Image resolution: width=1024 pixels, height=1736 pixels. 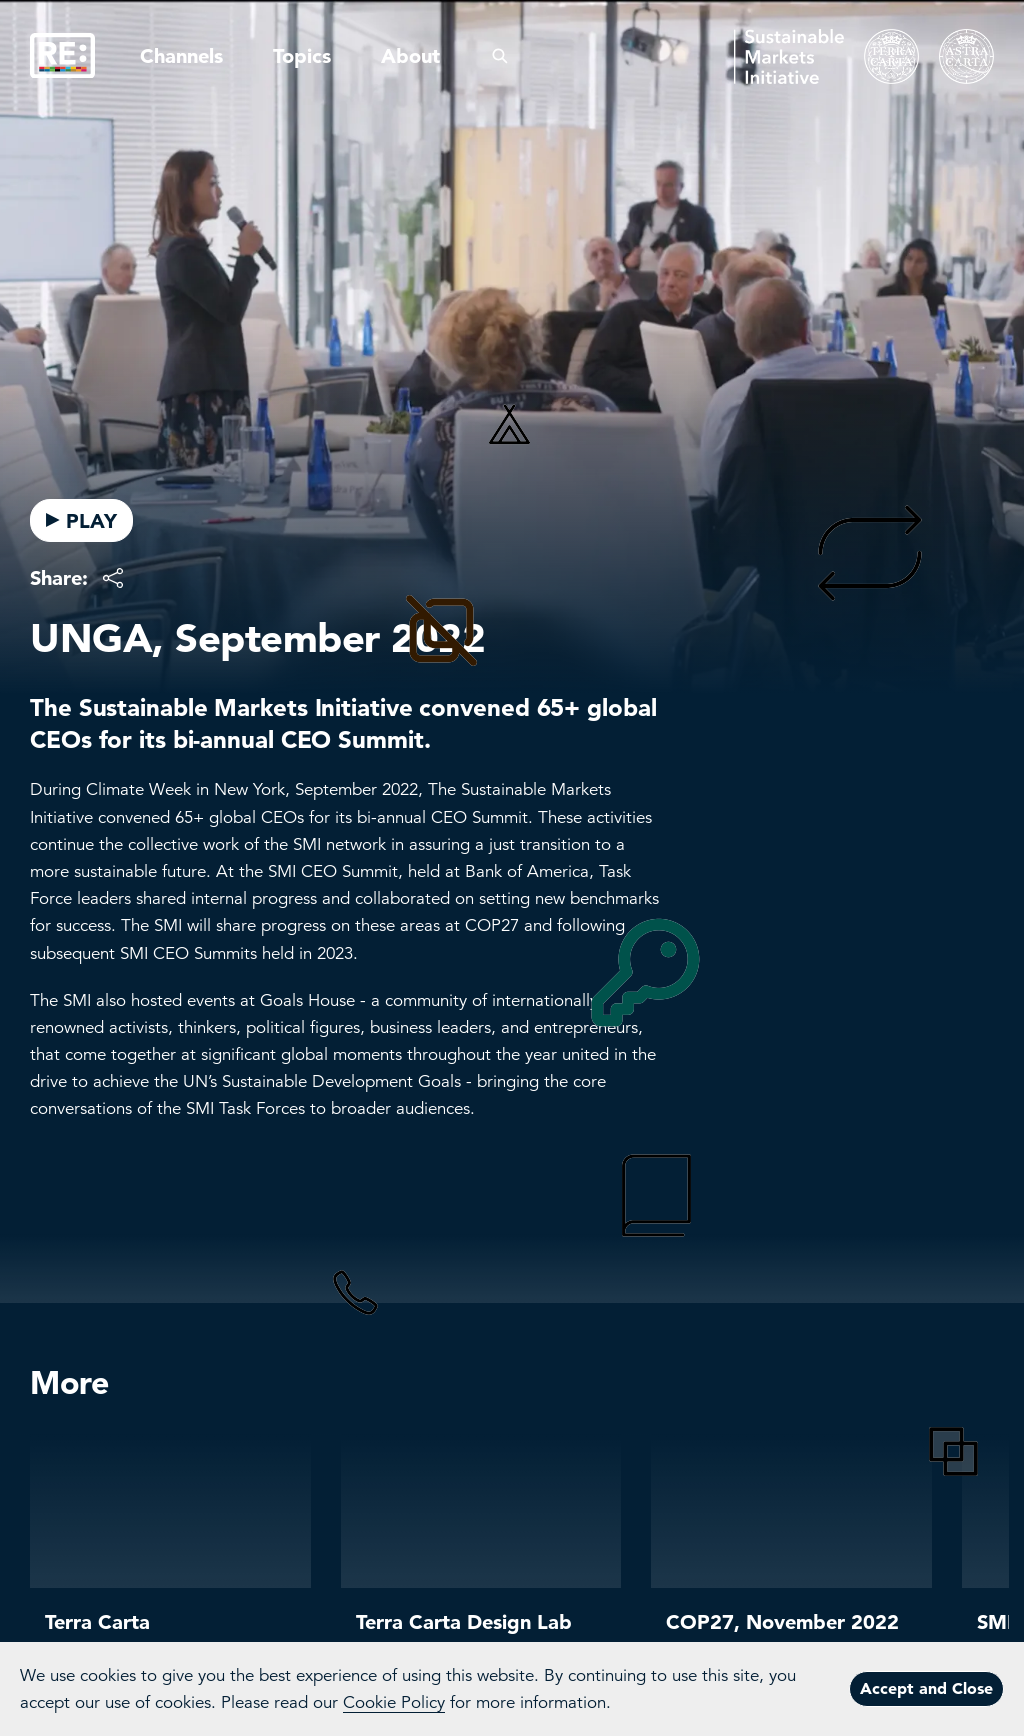 What do you see at coordinates (355, 1292) in the screenshot?
I see `make a phone call` at bounding box center [355, 1292].